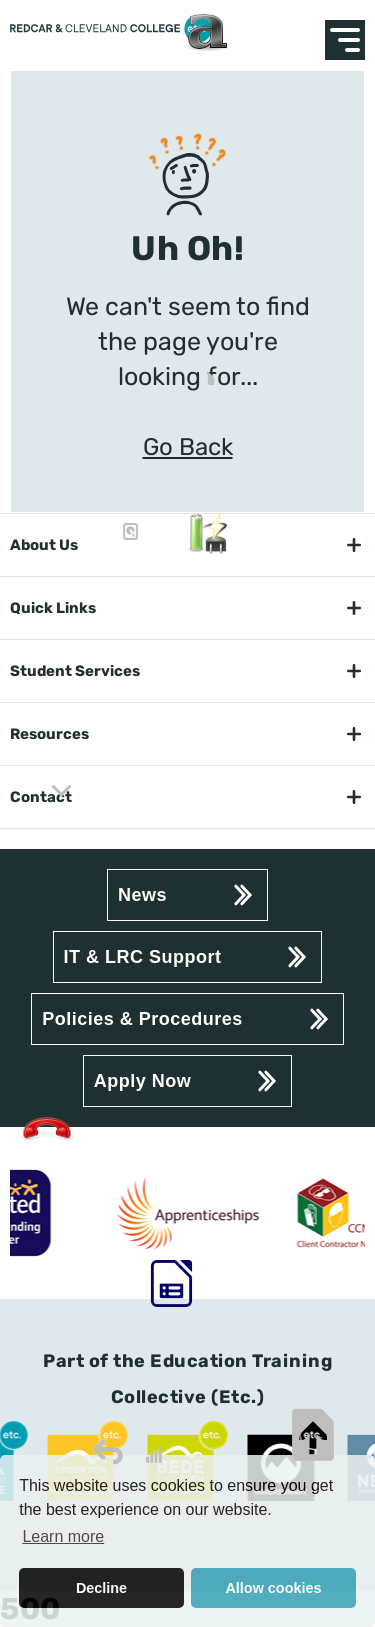 The image size is (375, 1627). I want to click on move selection cursor to end of text, so click(211, 378).